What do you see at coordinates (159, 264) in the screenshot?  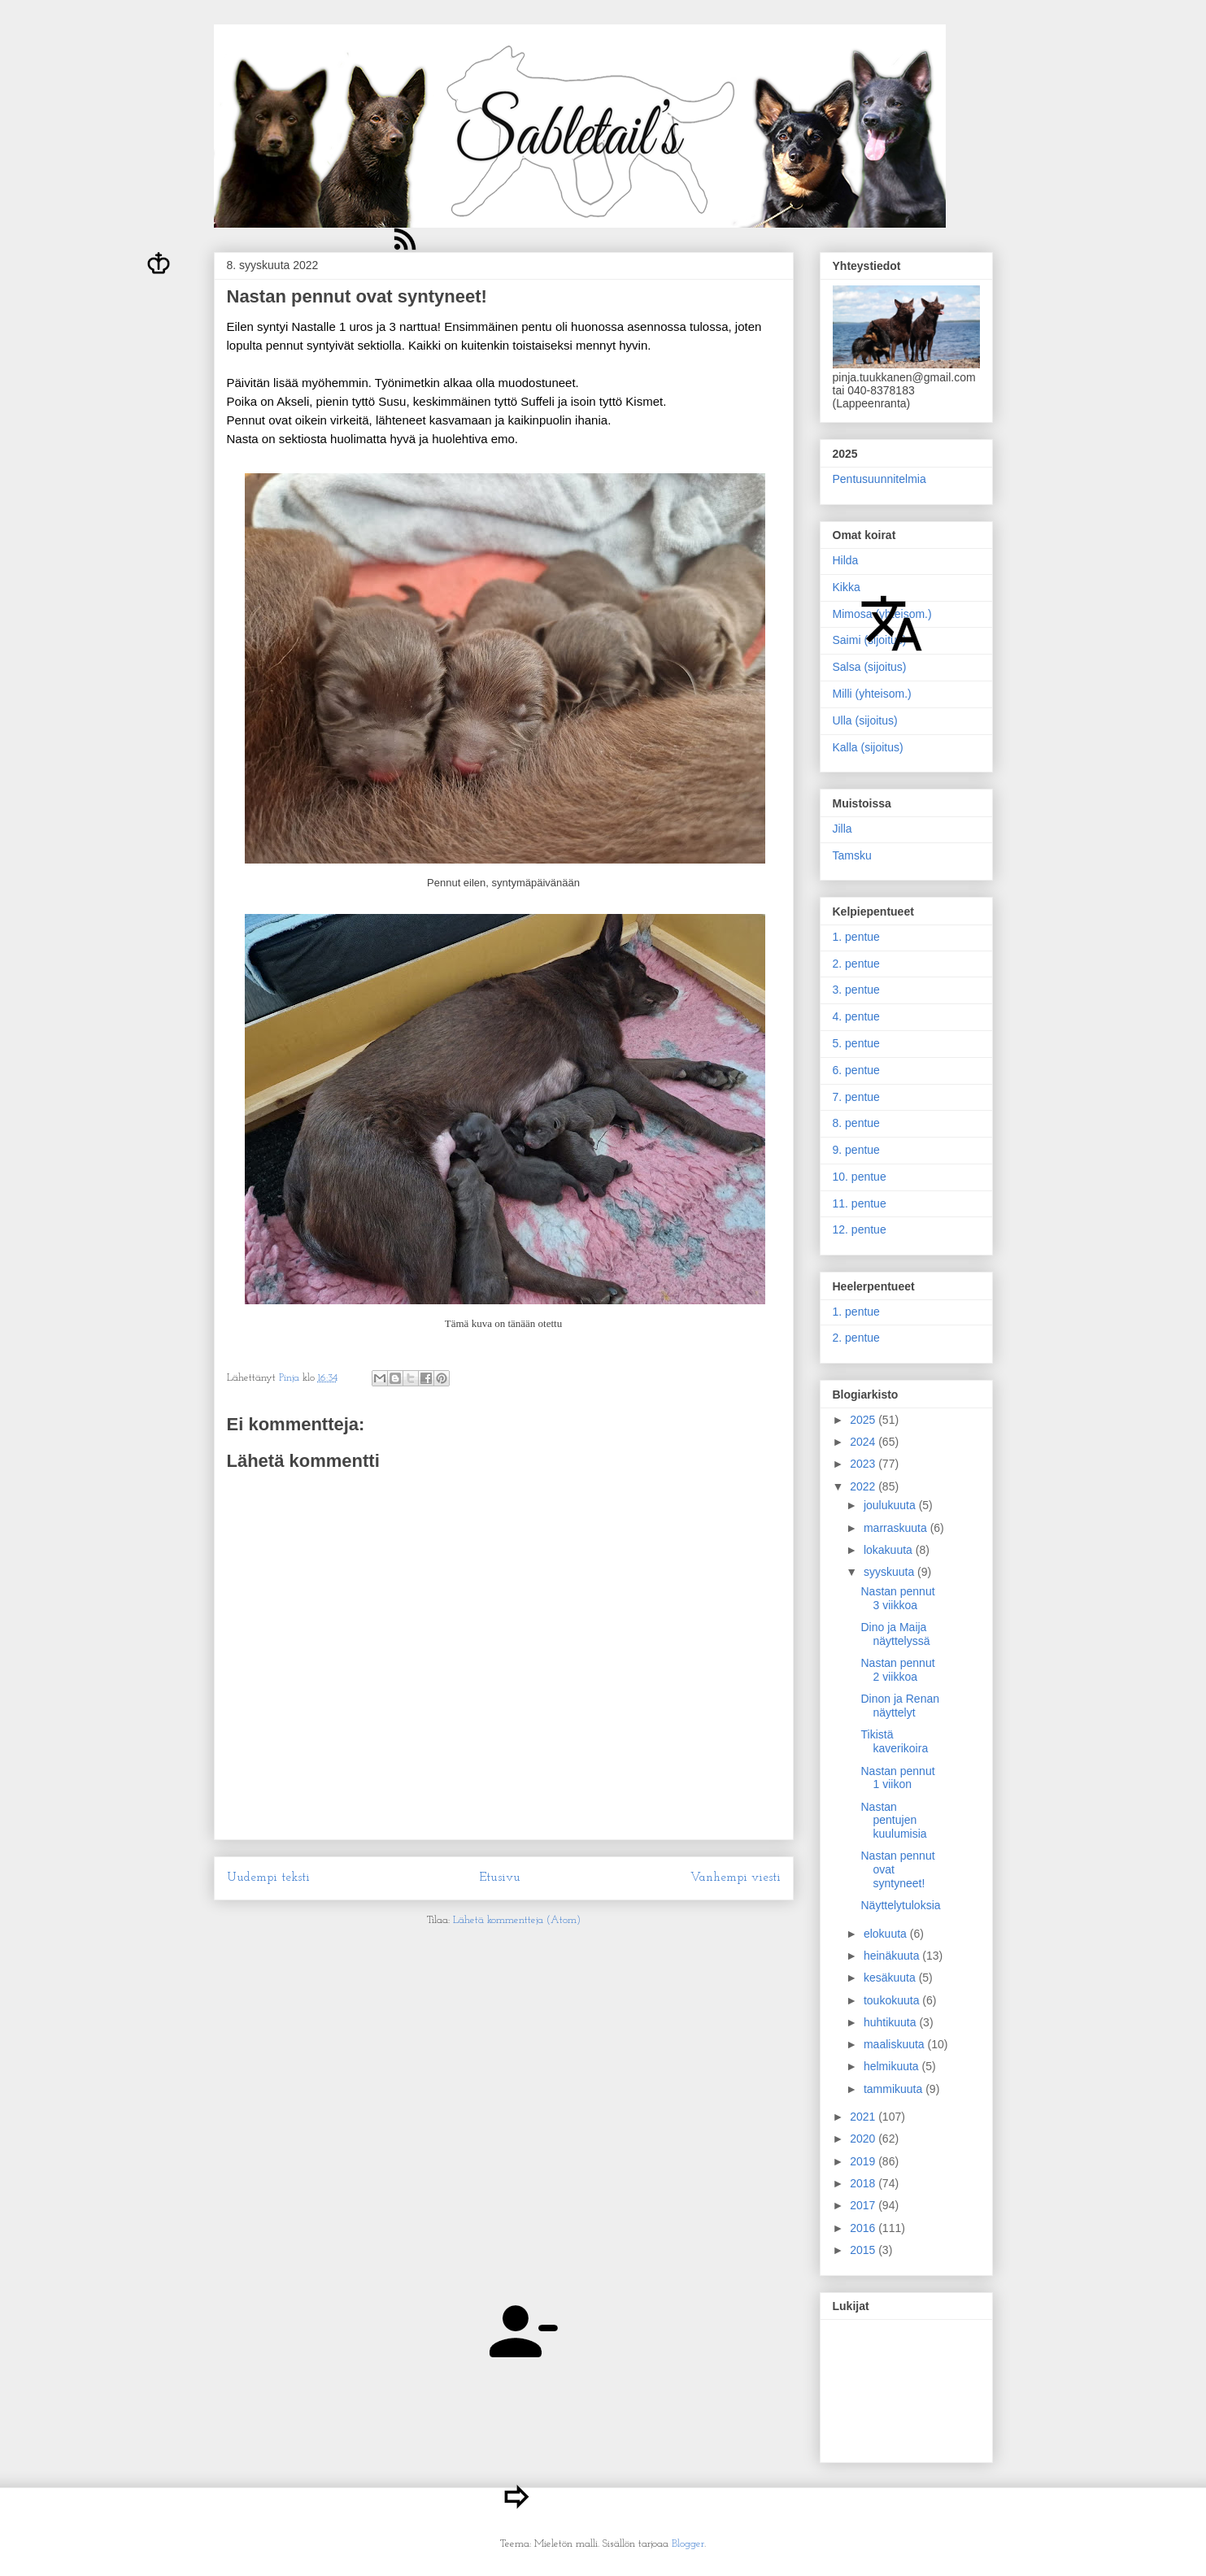 I see `indicates premium or royal status` at bounding box center [159, 264].